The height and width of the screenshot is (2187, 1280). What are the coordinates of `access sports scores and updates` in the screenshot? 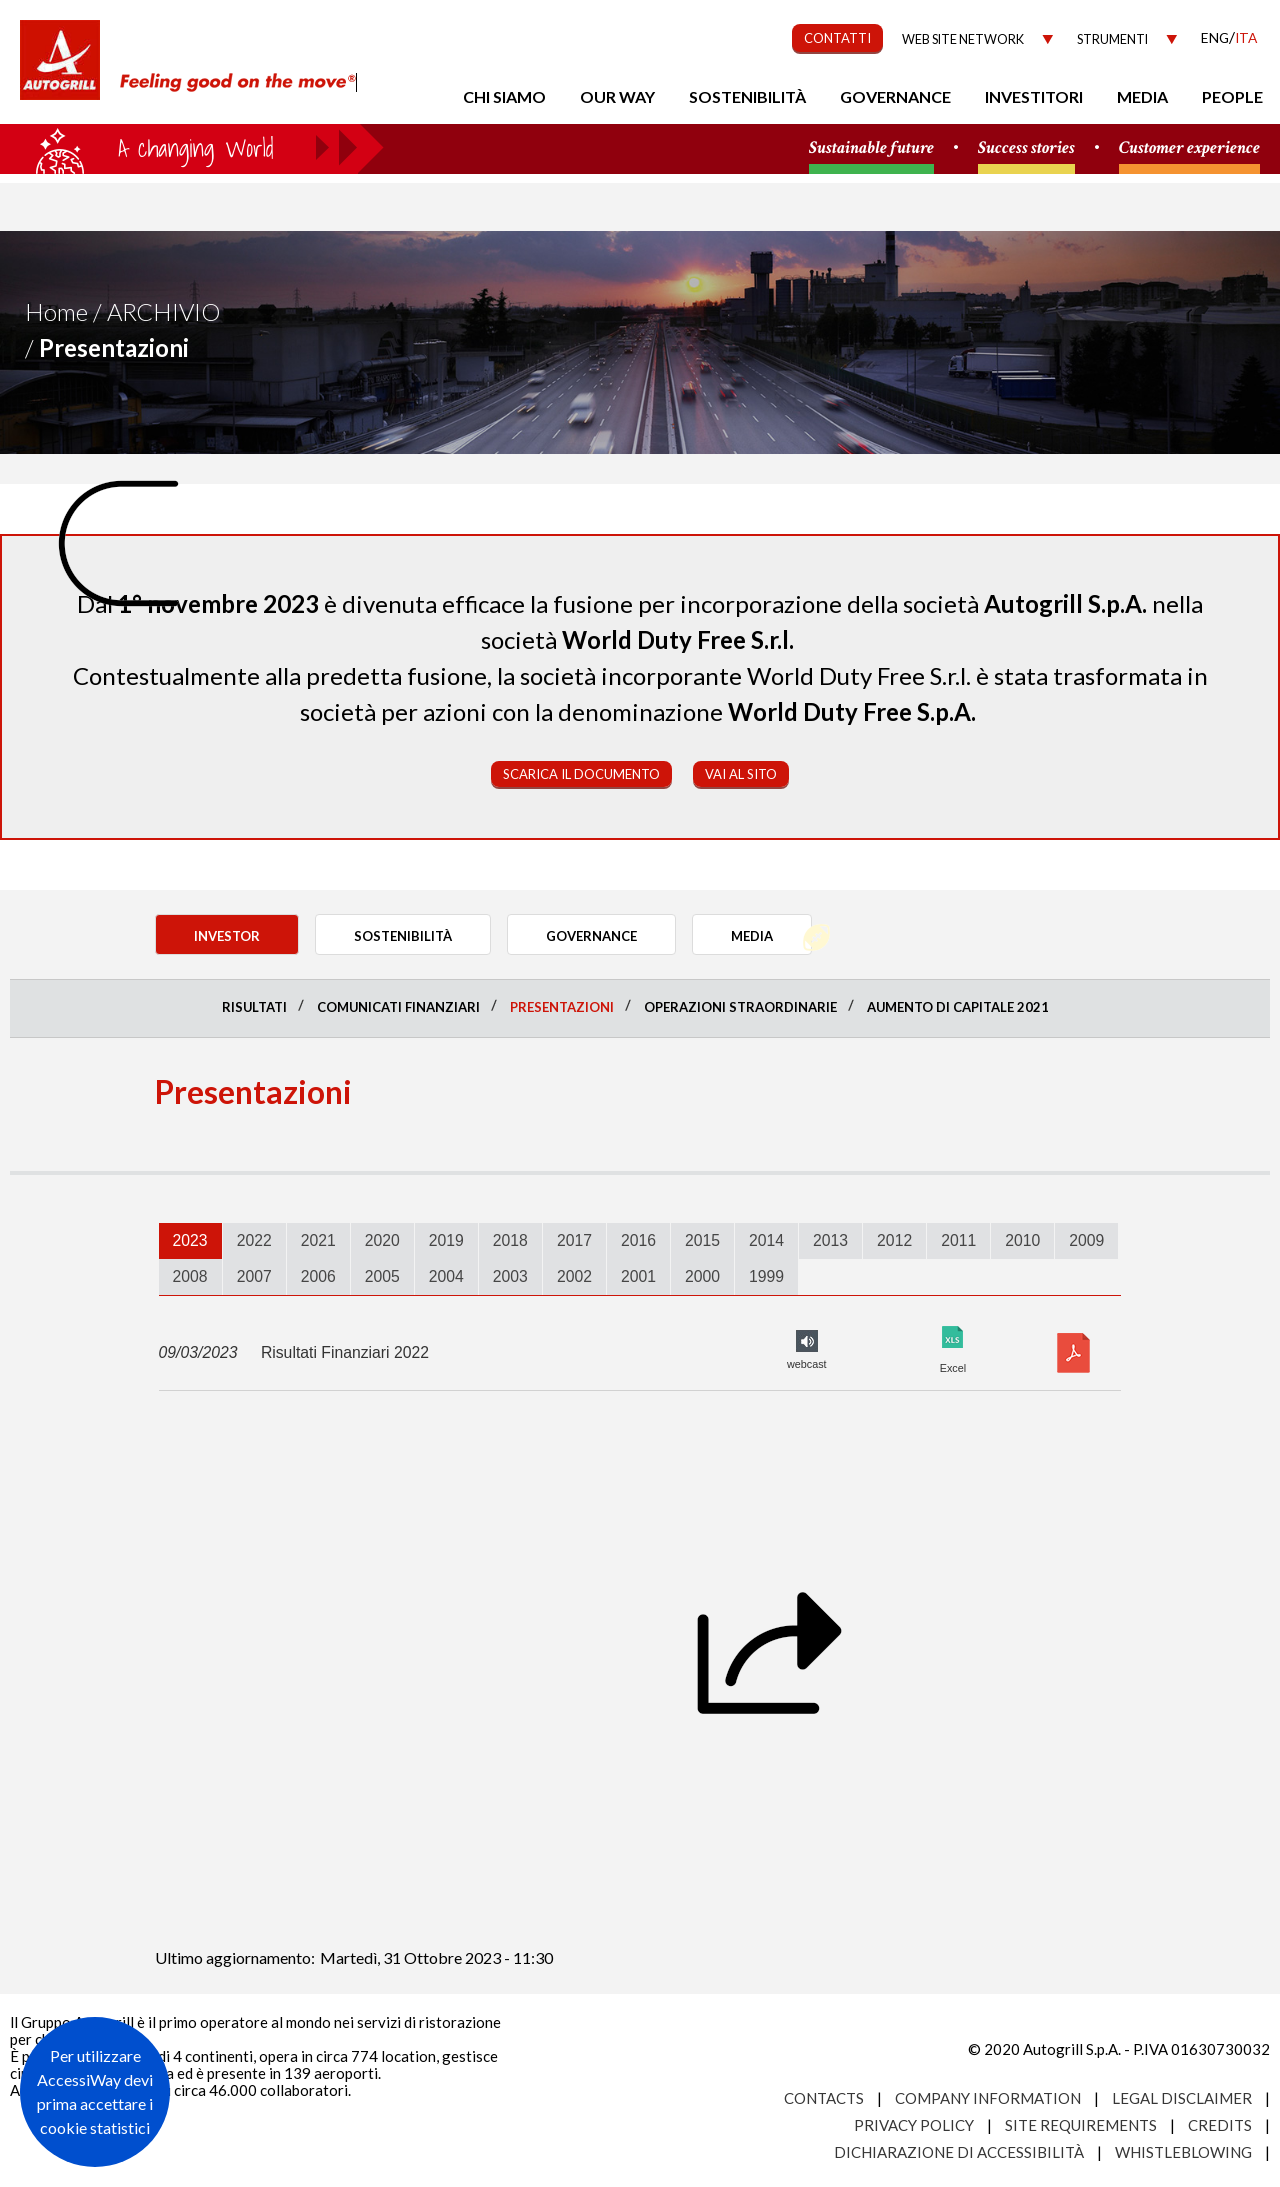 It's located at (816, 937).